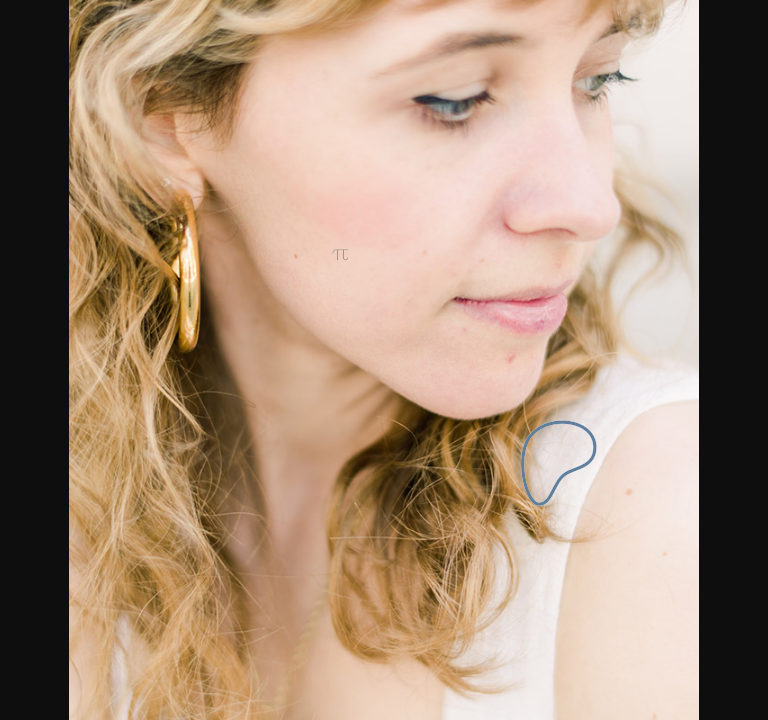 The height and width of the screenshot is (720, 768). What do you see at coordinates (555, 461) in the screenshot?
I see `link to patreon profile or page` at bounding box center [555, 461].